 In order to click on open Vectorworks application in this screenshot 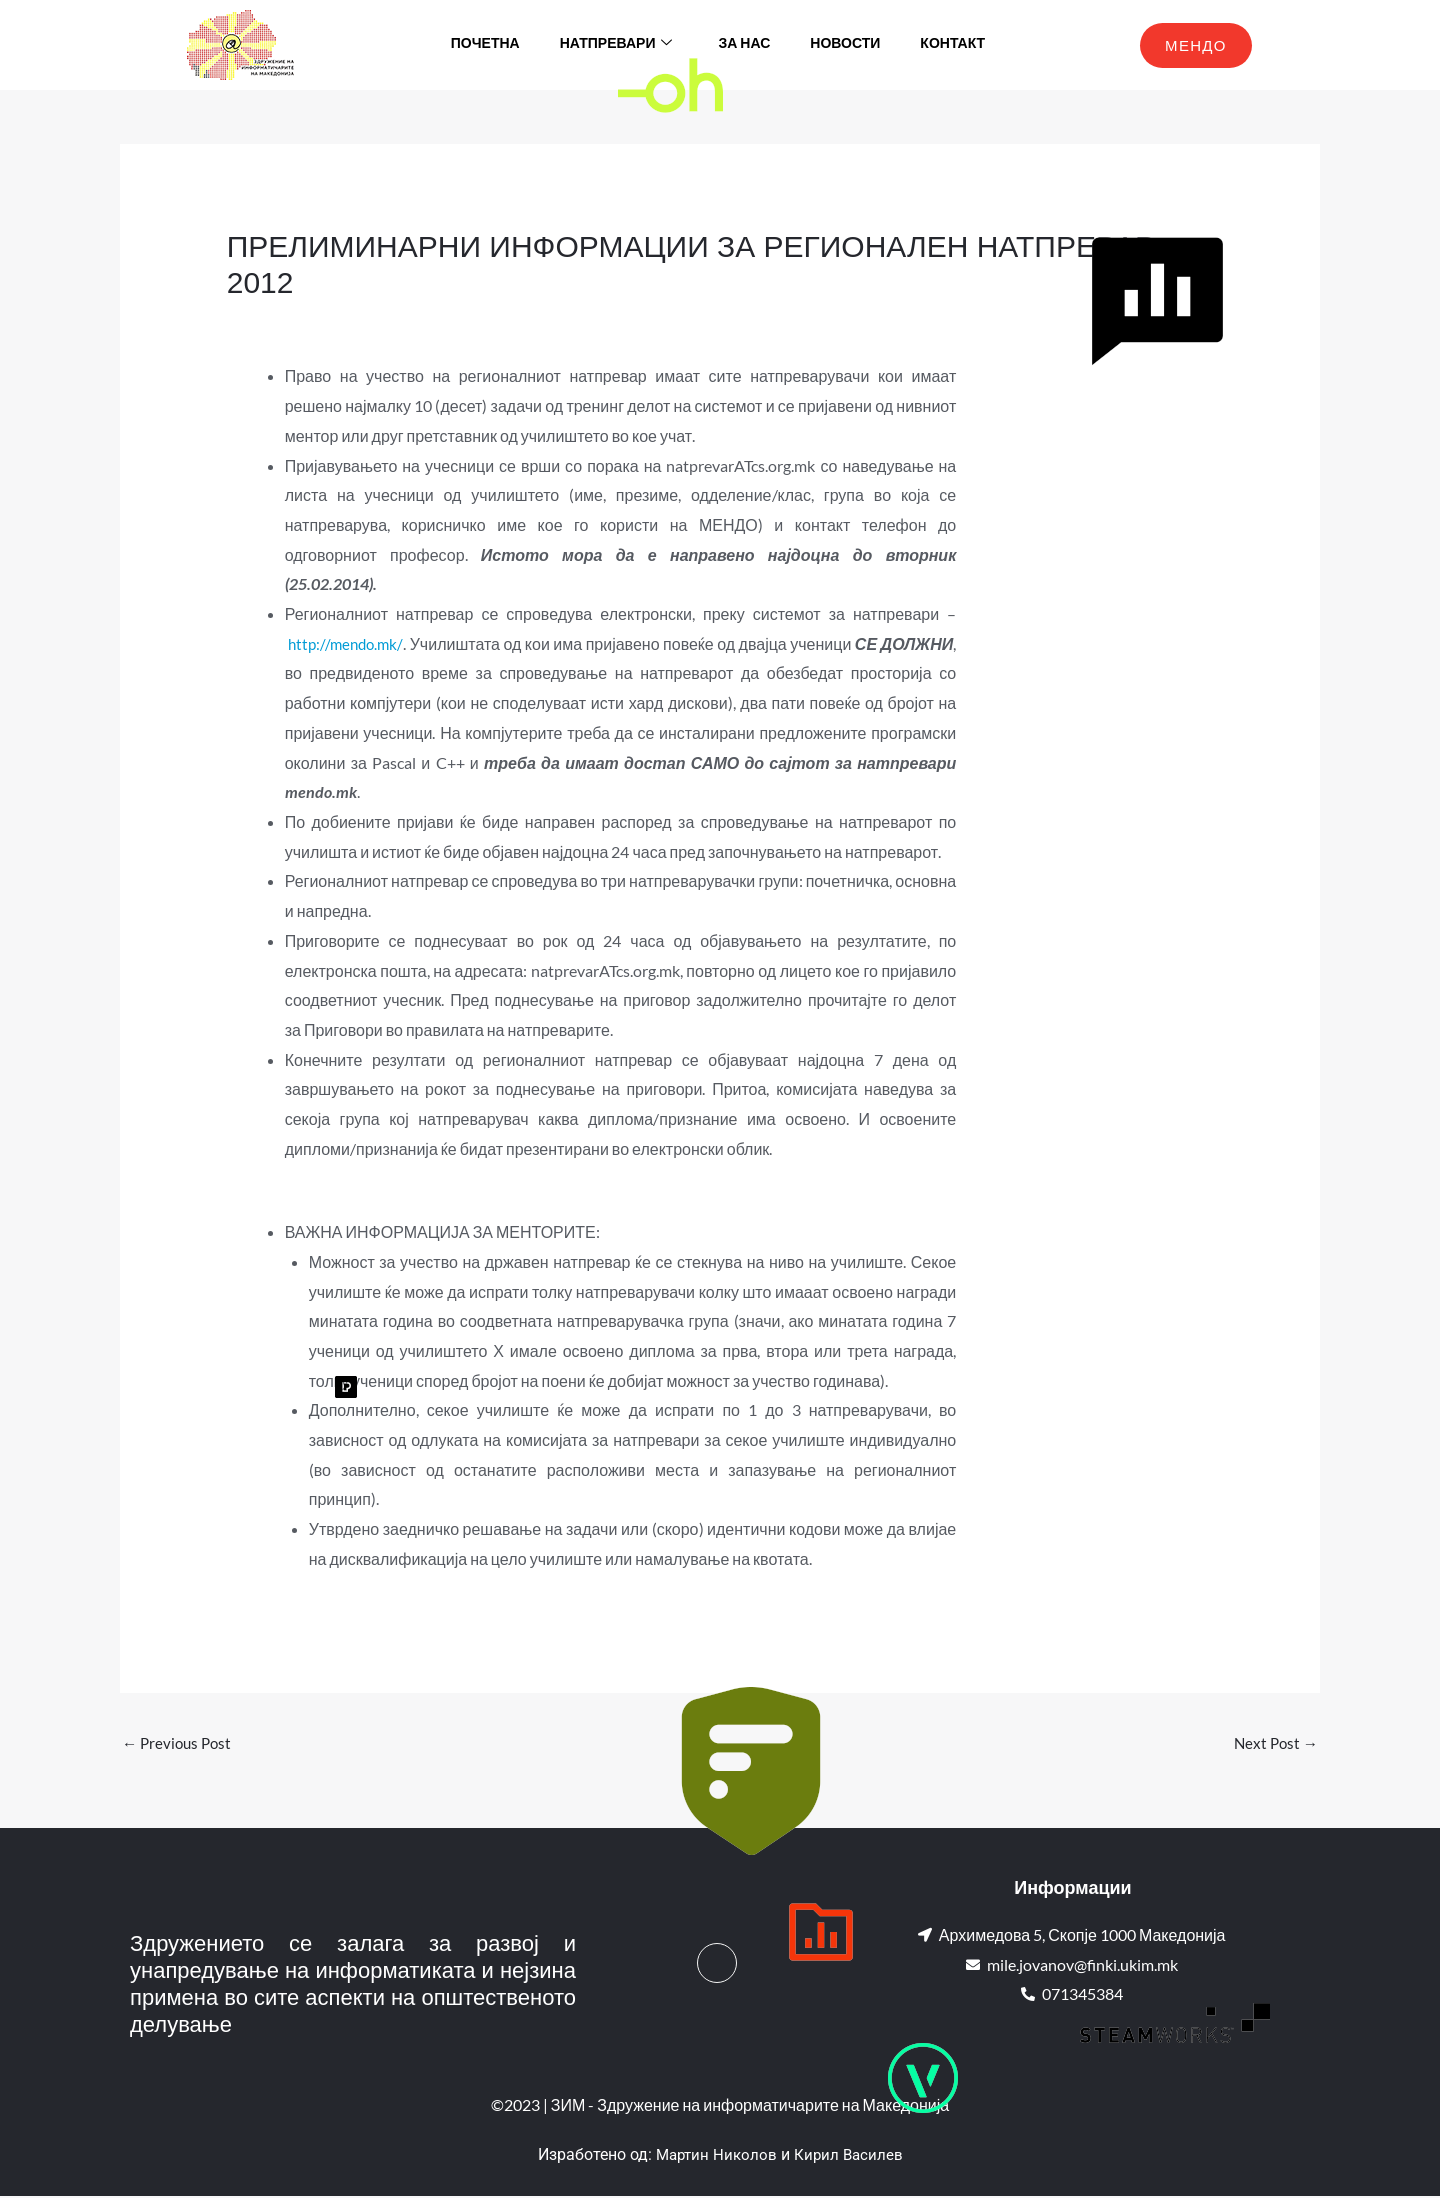, I will do `click(923, 2078)`.